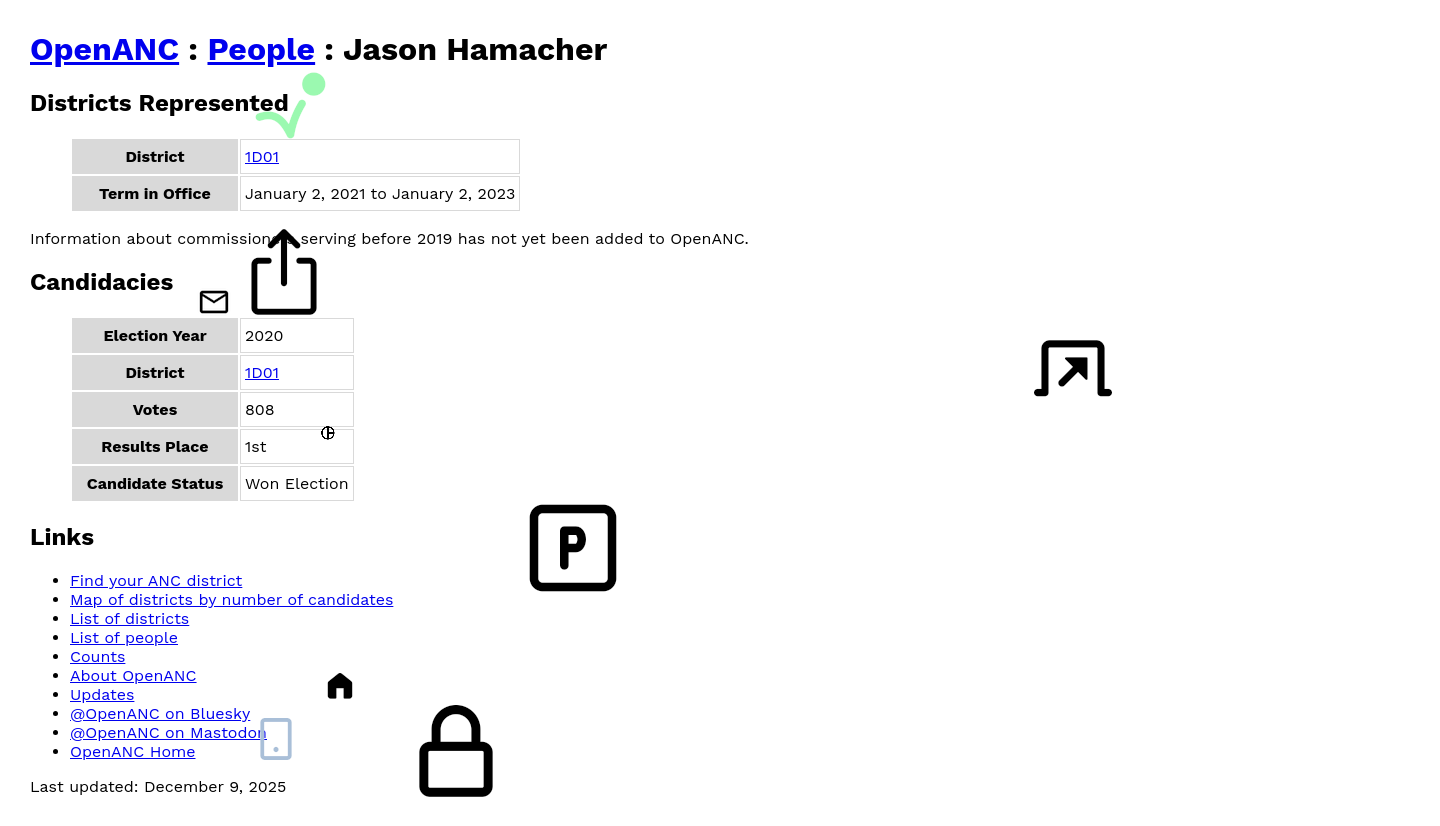 The width and height of the screenshot is (1440, 826). I want to click on open your email inbox, so click(214, 302).